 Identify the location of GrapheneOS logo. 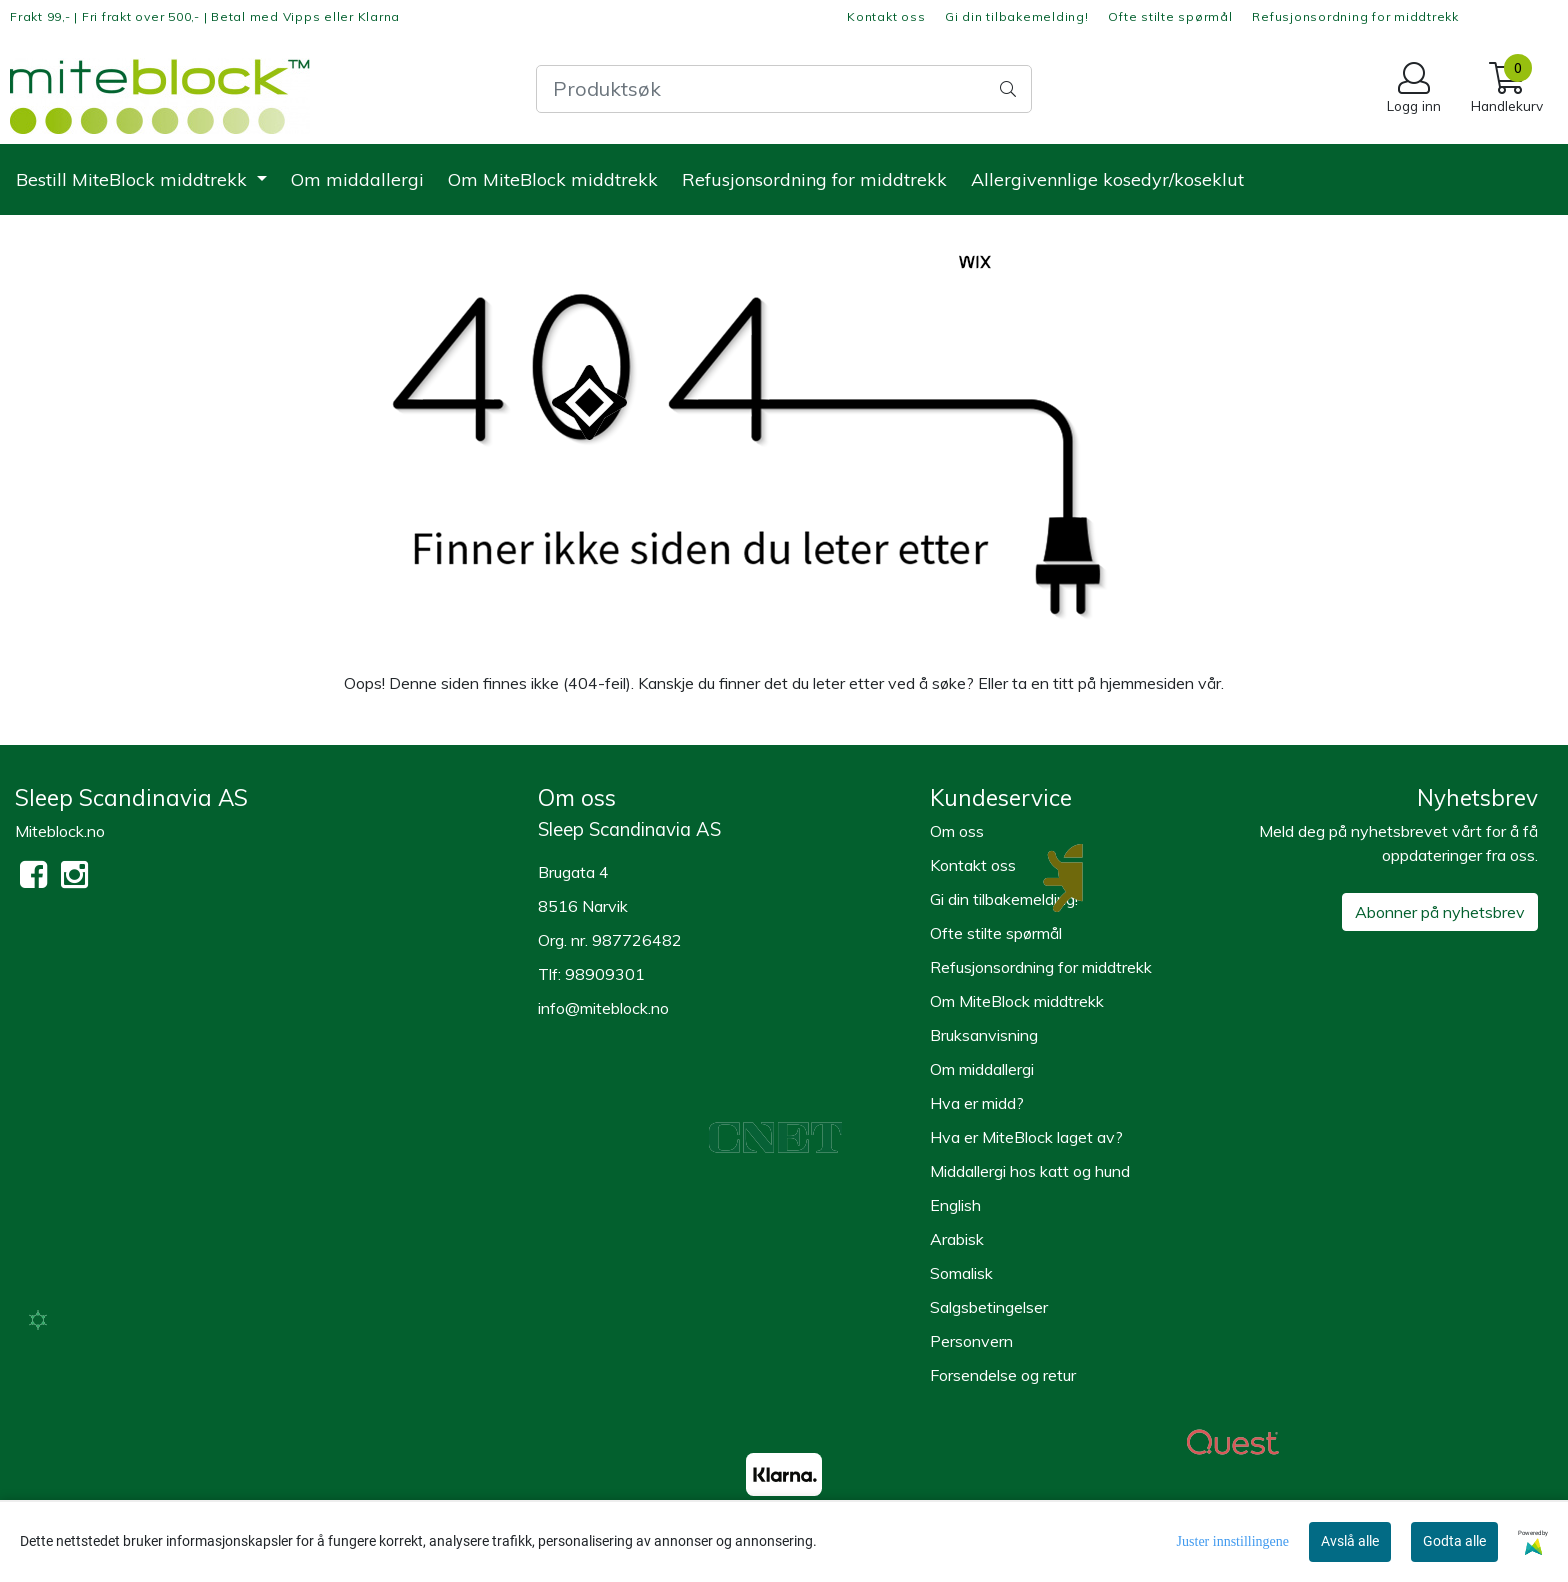
(38, 1320).